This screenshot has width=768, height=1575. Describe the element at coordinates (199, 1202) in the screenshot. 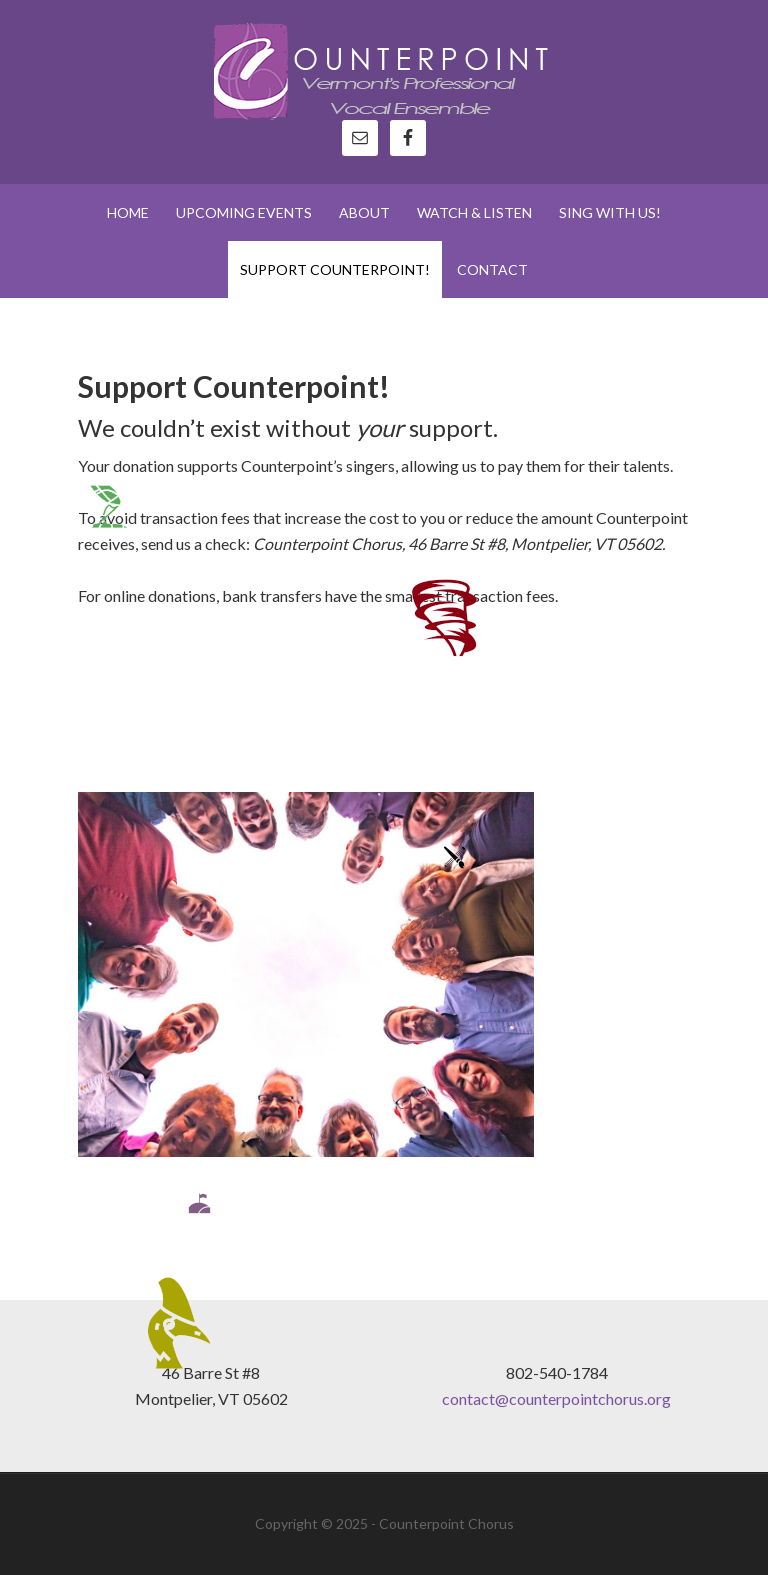

I see `capture territory or claim a strategic point` at that location.